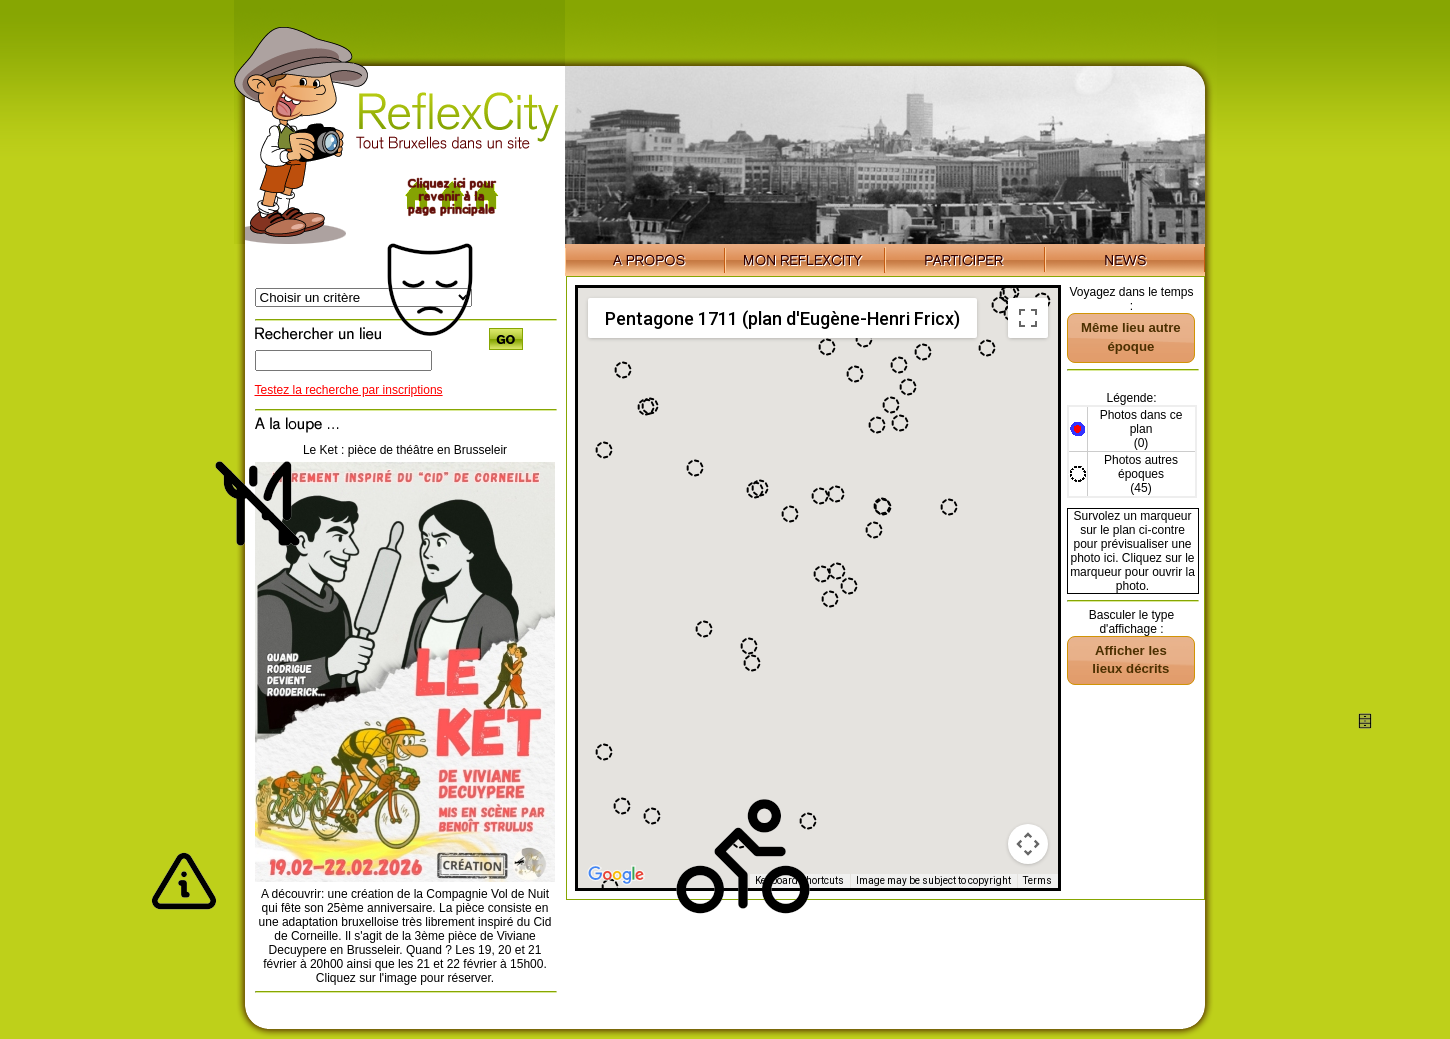 This screenshot has height=1039, width=1450. What do you see at coordinates (743, 861) in the screenshot?
I see `access cycling or bike-related features` at bounding box center [743, 861].